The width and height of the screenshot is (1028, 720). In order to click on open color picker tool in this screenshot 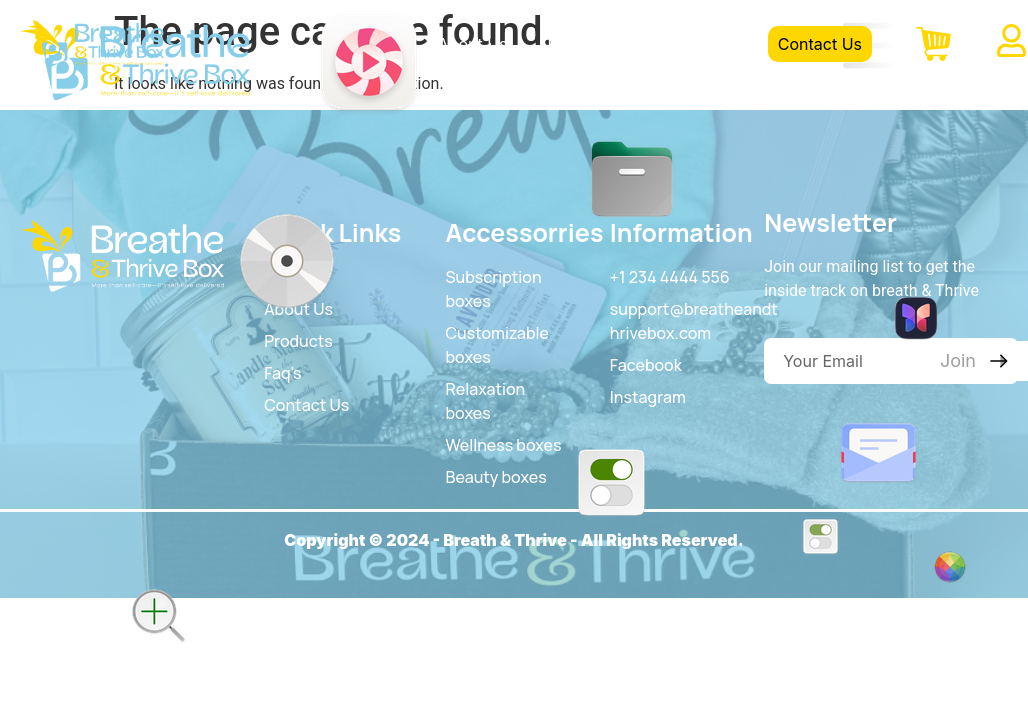, I will do `click(950, 567)`.